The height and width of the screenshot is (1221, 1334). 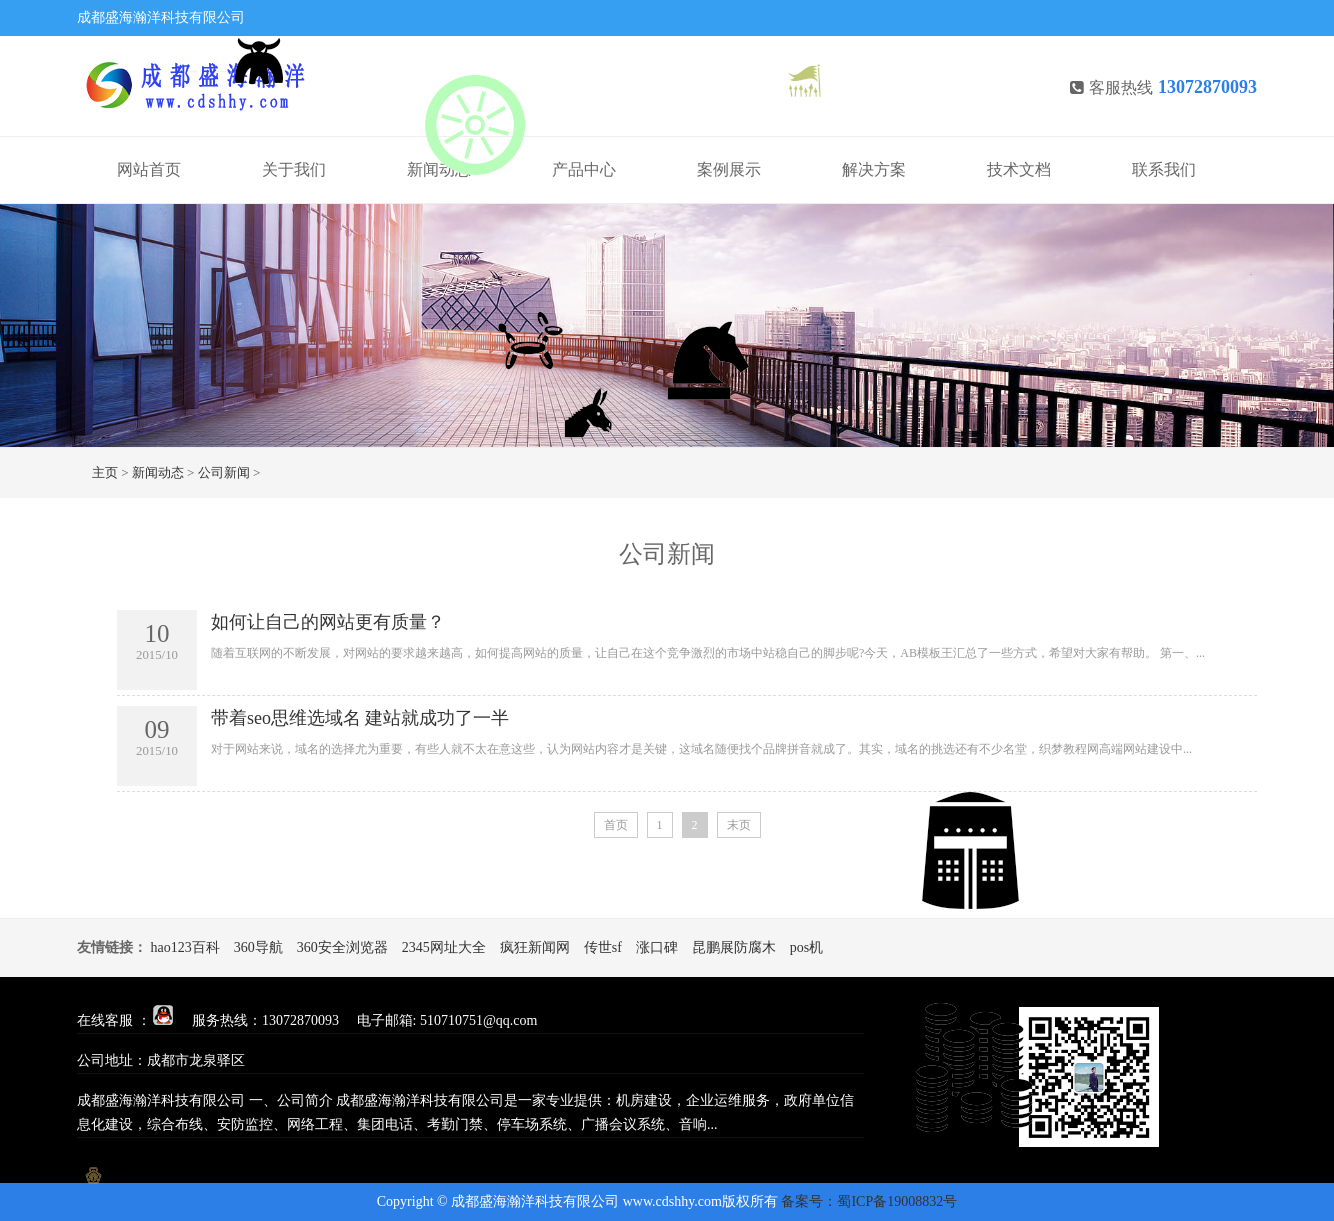 What do you see at coordinates (475, 125) in the screenshot?
I see `select a wheel or cart component in a game` at bounding box center [475, 125].